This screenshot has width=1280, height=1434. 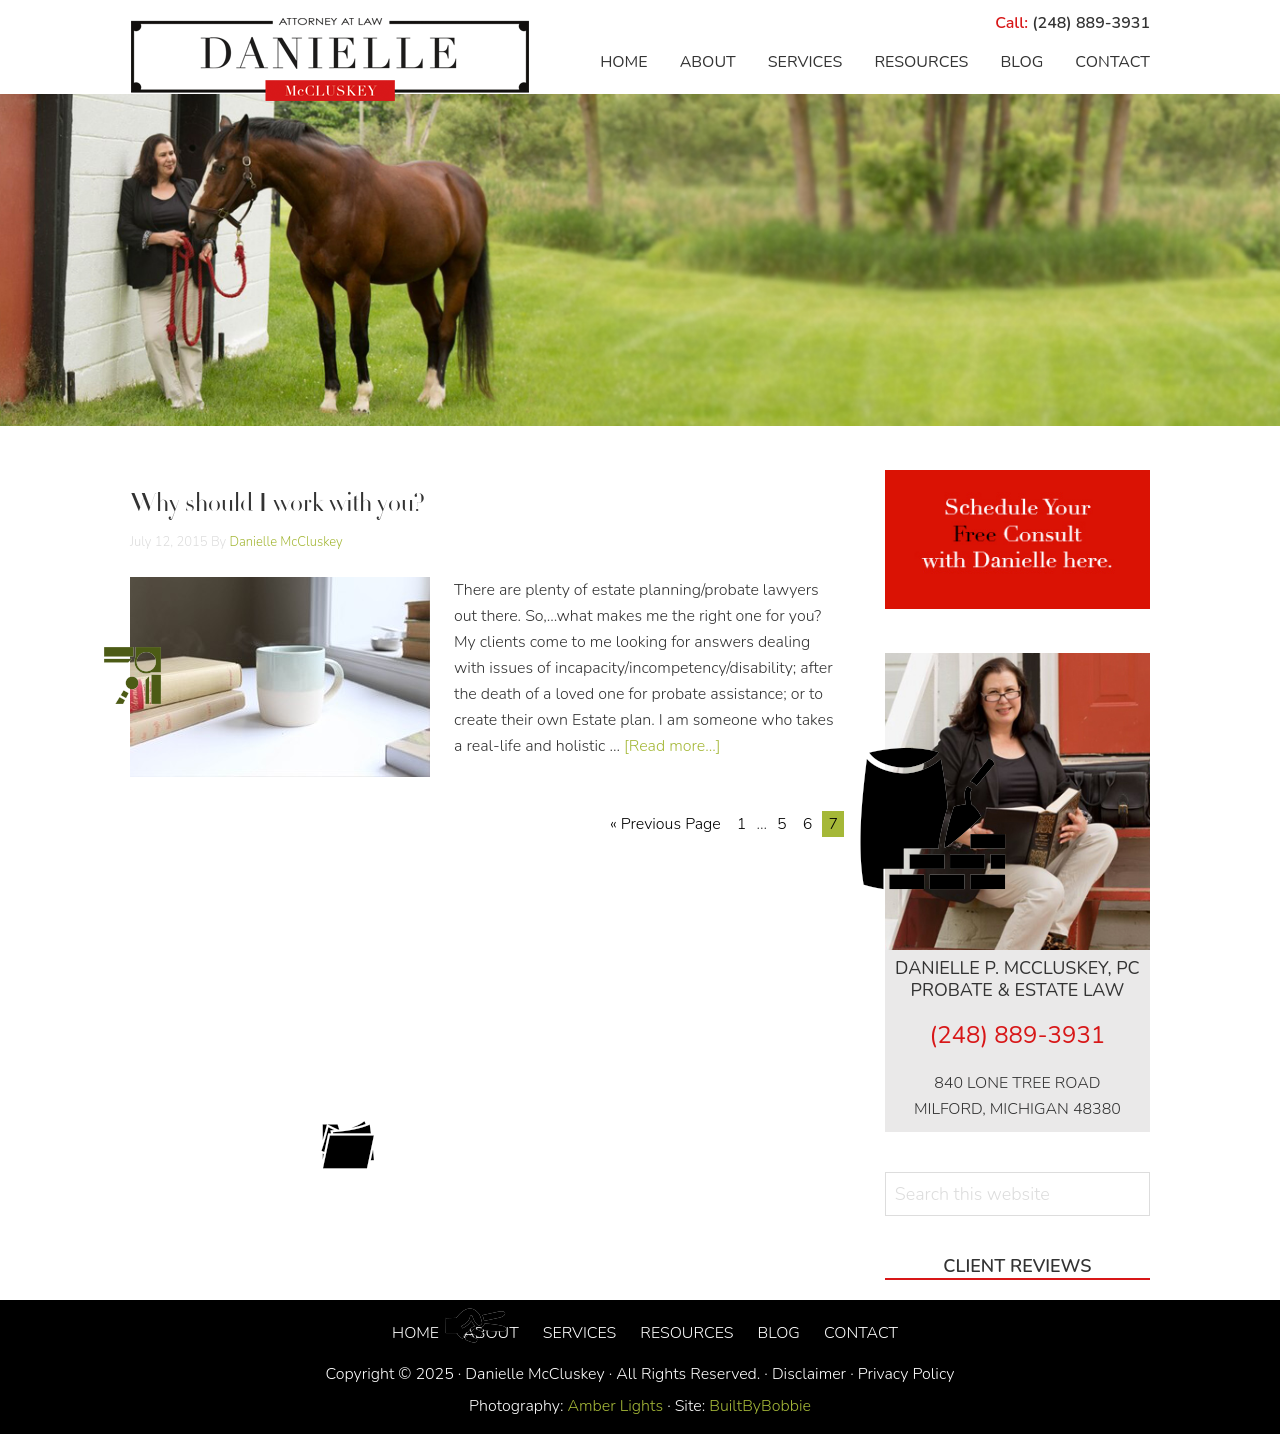 I want to click on access billiards or pool game, so click(x=132, y=675).